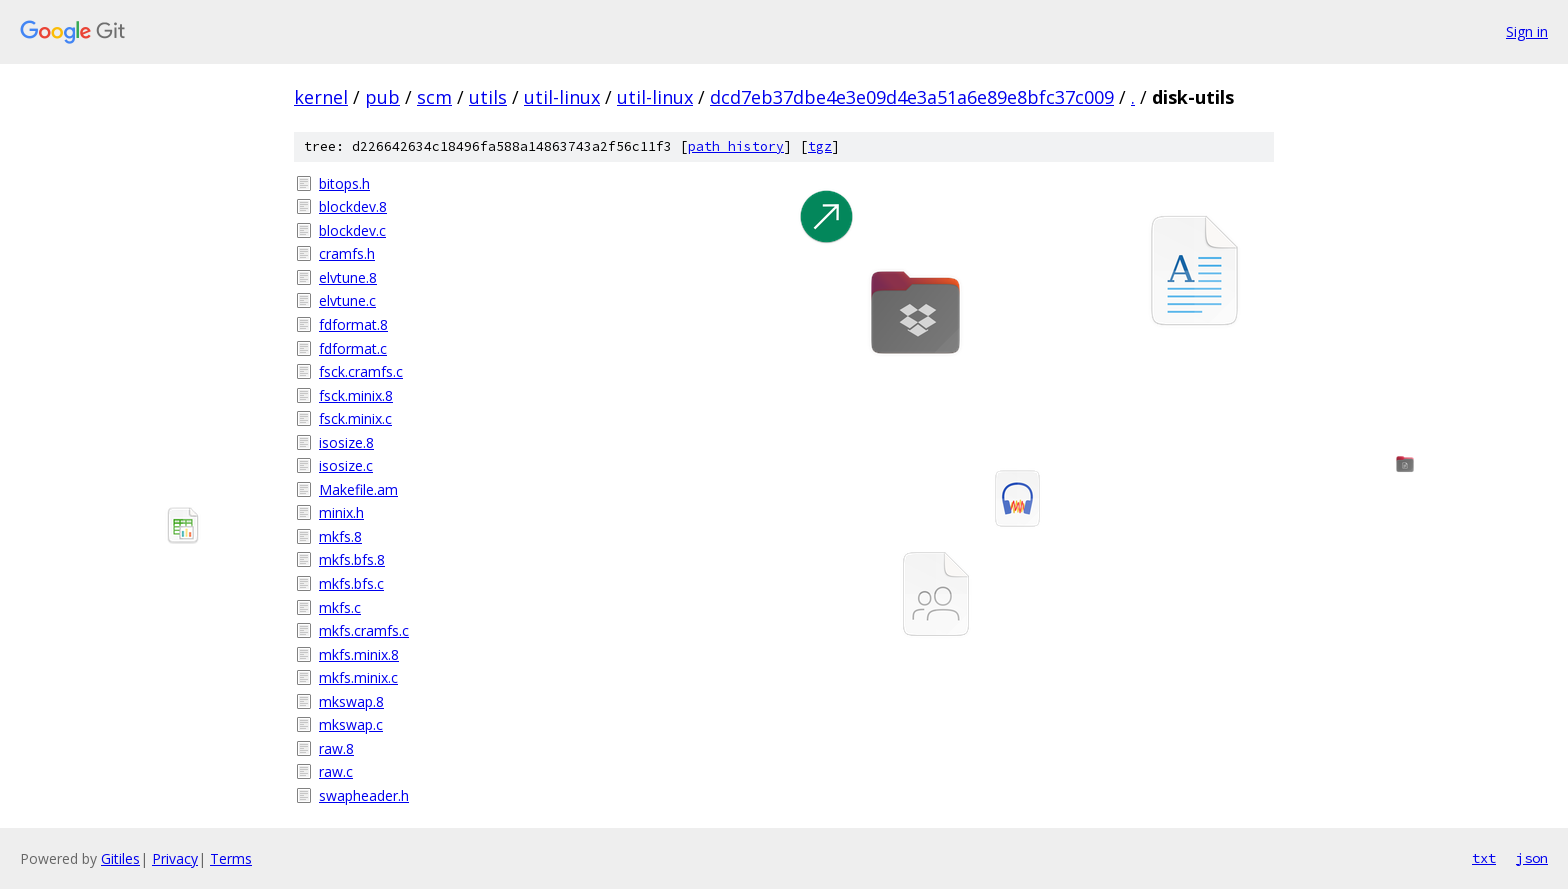 The height and width of the screenshot is (889, 1568). Describe the element at coordinates (1017, 498) in the screenshot. I see `audacity audio project file` at that location.